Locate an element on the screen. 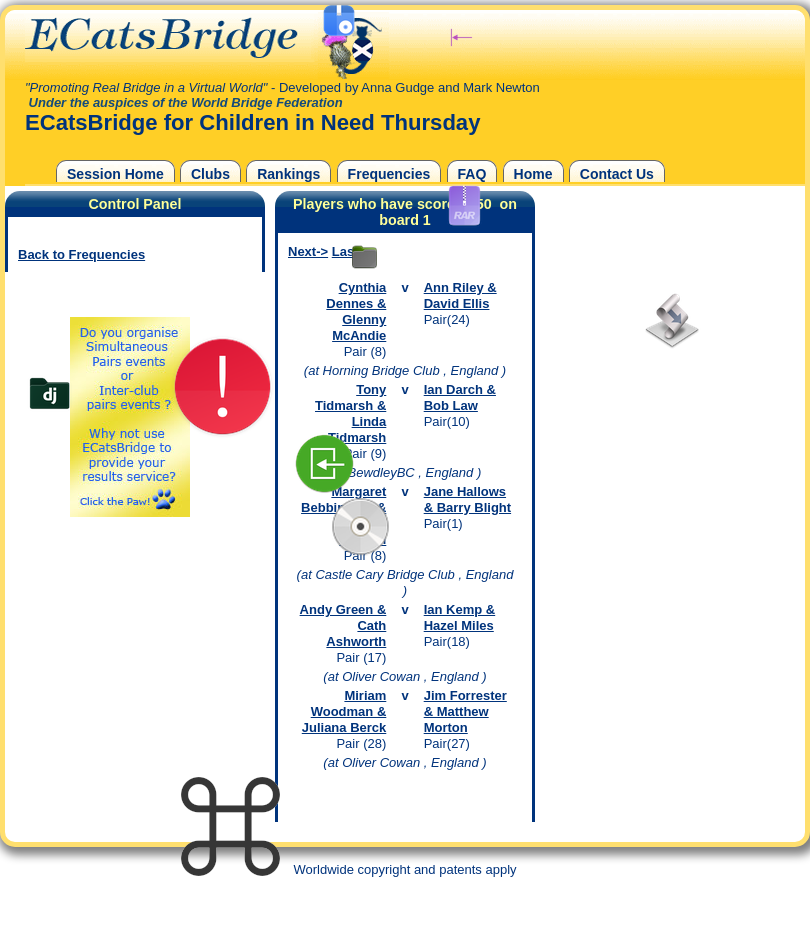  folder containing django project files is located at coordinates (49, 394).